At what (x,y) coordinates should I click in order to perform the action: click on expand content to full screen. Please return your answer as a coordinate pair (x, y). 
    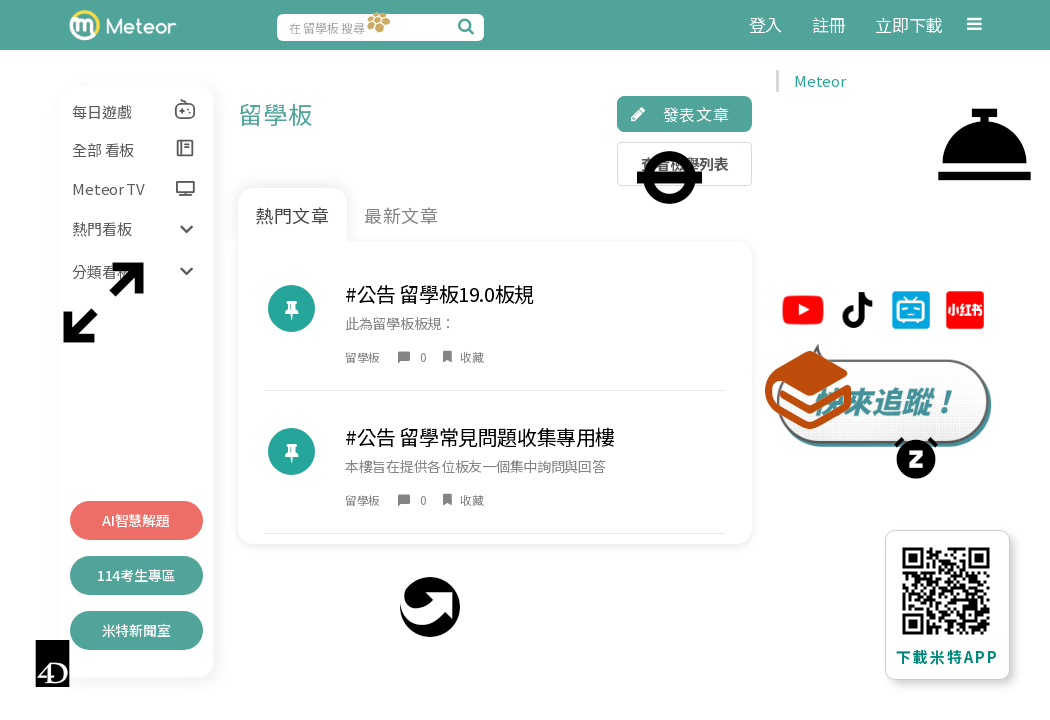
    Looking at the image, I should click on (103, 302).